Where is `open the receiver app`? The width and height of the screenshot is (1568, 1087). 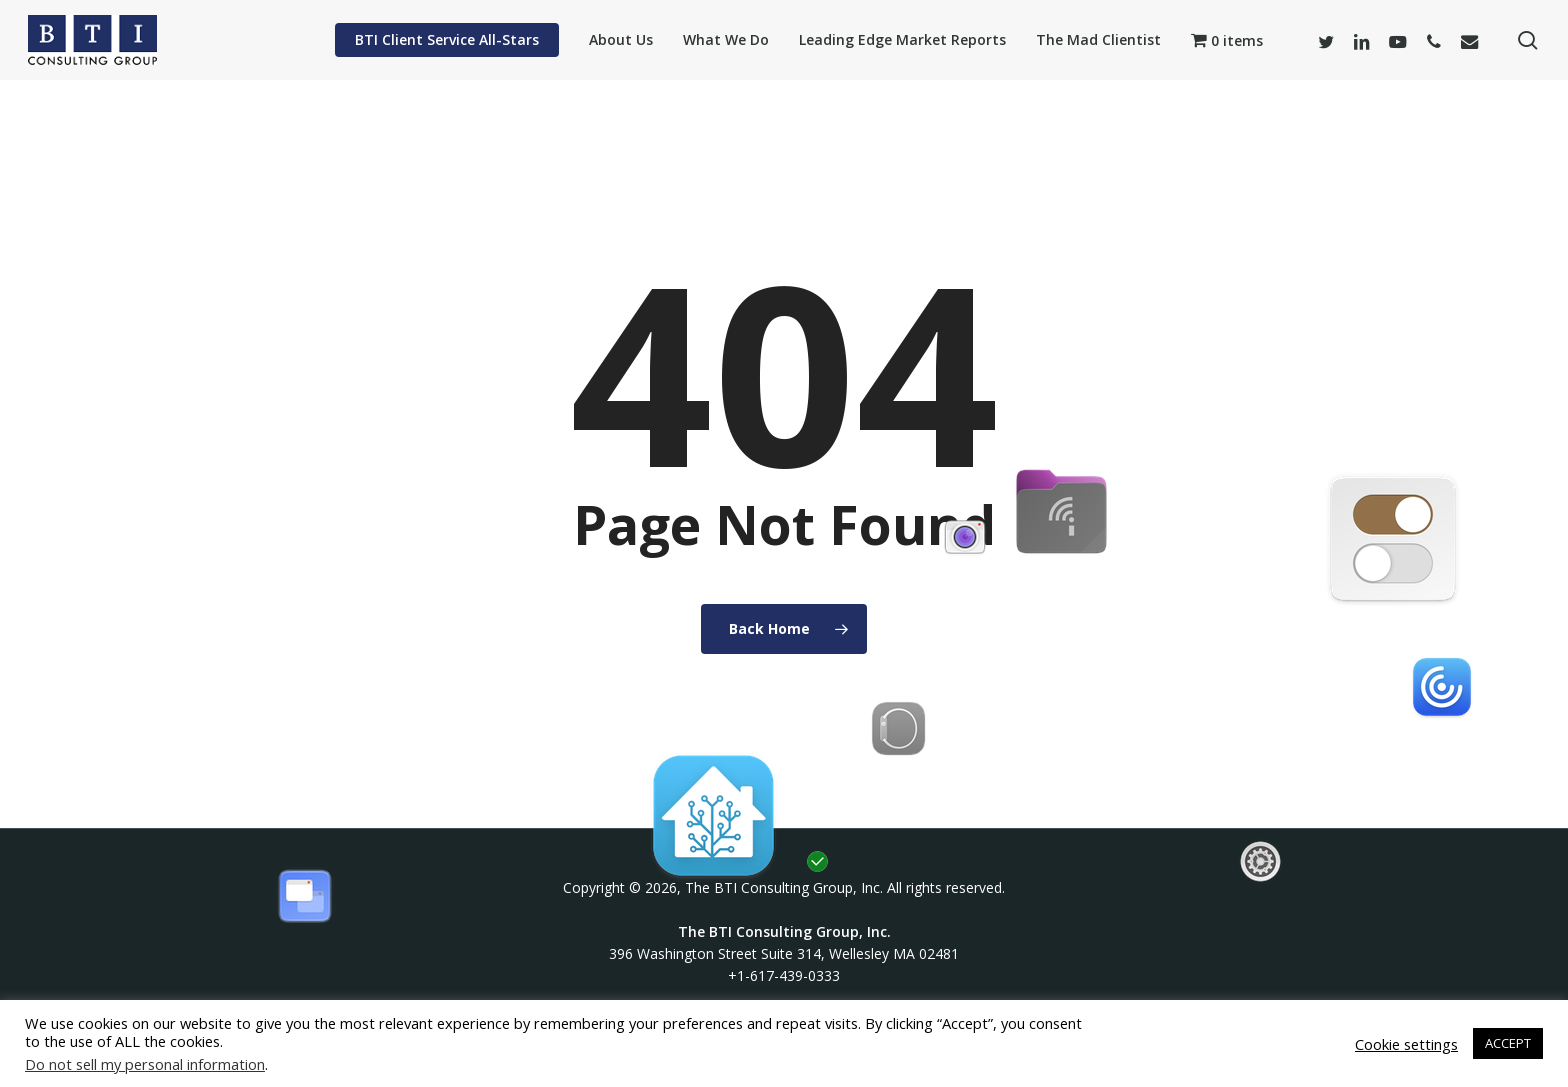
open the receiver app is located at coordinates (1442, 687).